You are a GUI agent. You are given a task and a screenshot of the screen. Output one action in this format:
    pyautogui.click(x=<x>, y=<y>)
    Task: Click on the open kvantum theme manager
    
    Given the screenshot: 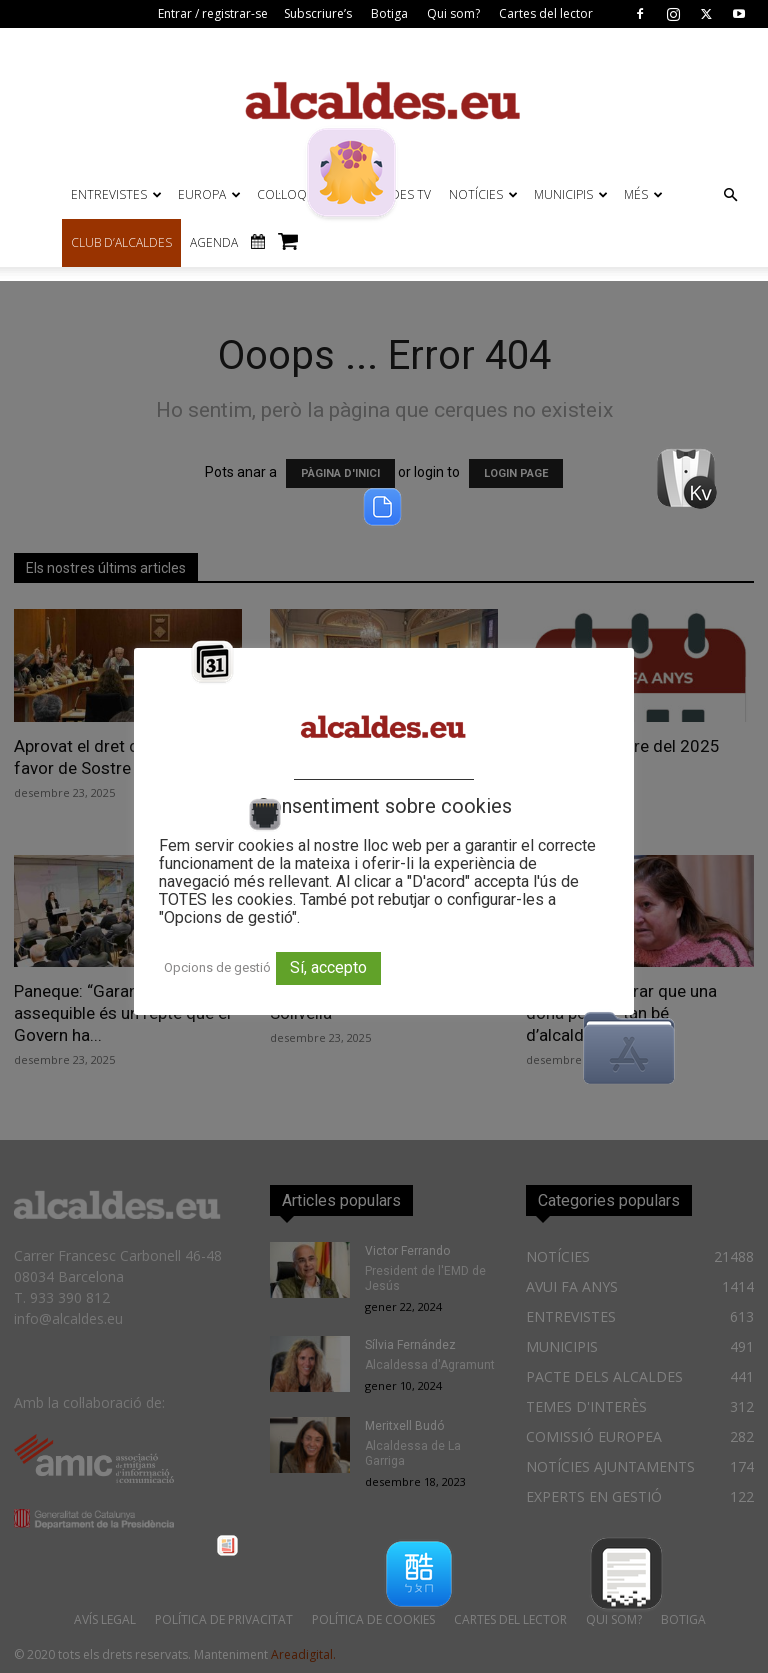 What is the action you would take?
    pyautogui.click(x=686, y=478)
    